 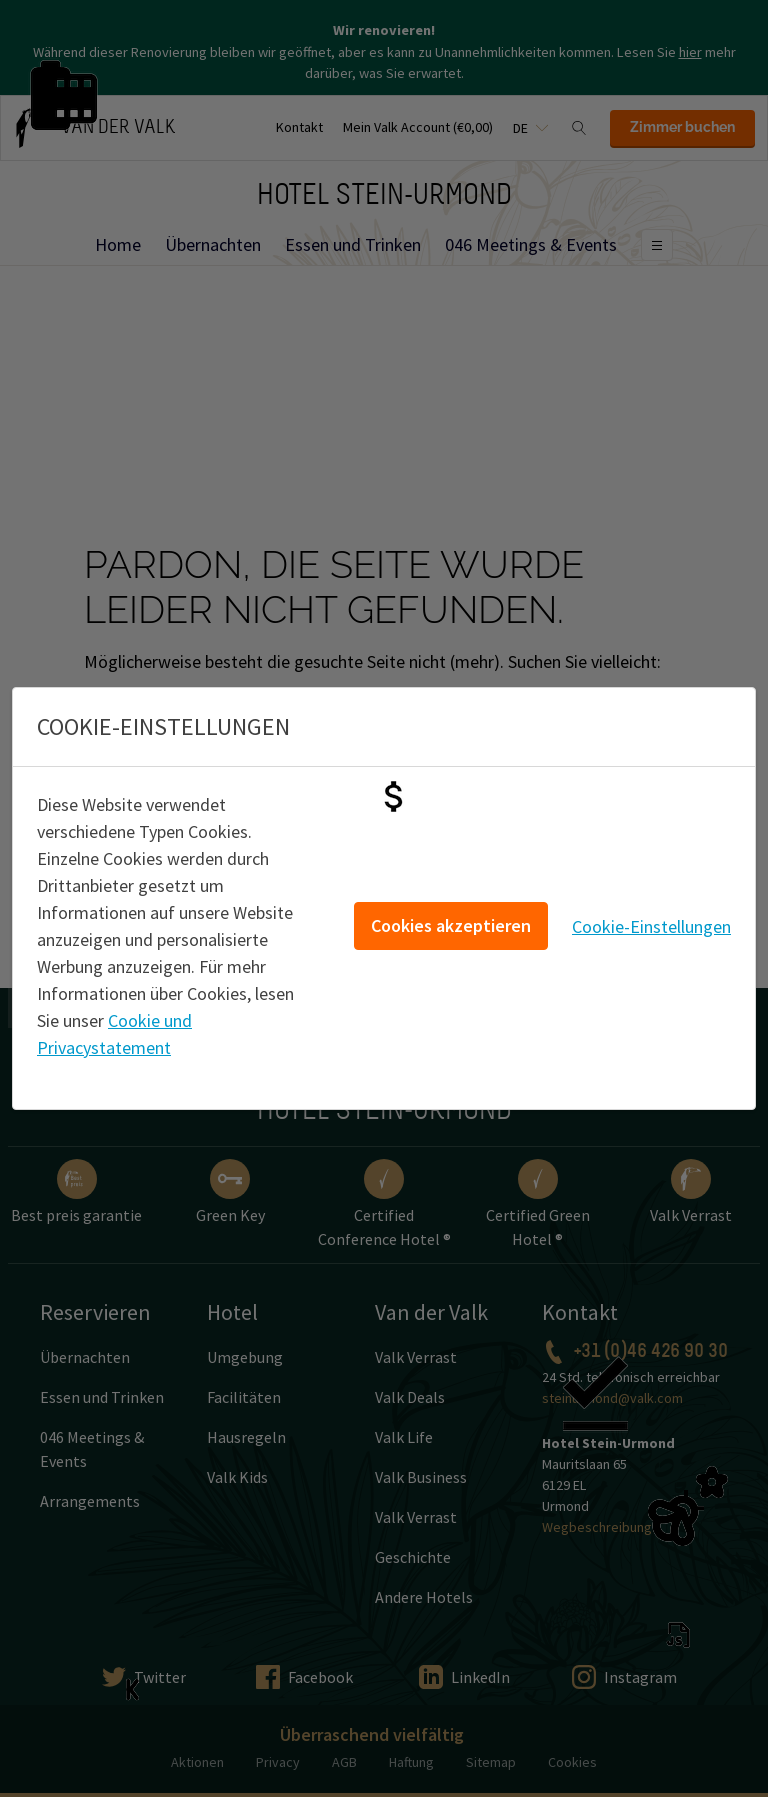 What do you see at coordinates (679, 1635) in the screenshot?
I see `javascript file in a project directory` at bounding box center [679, 1635].